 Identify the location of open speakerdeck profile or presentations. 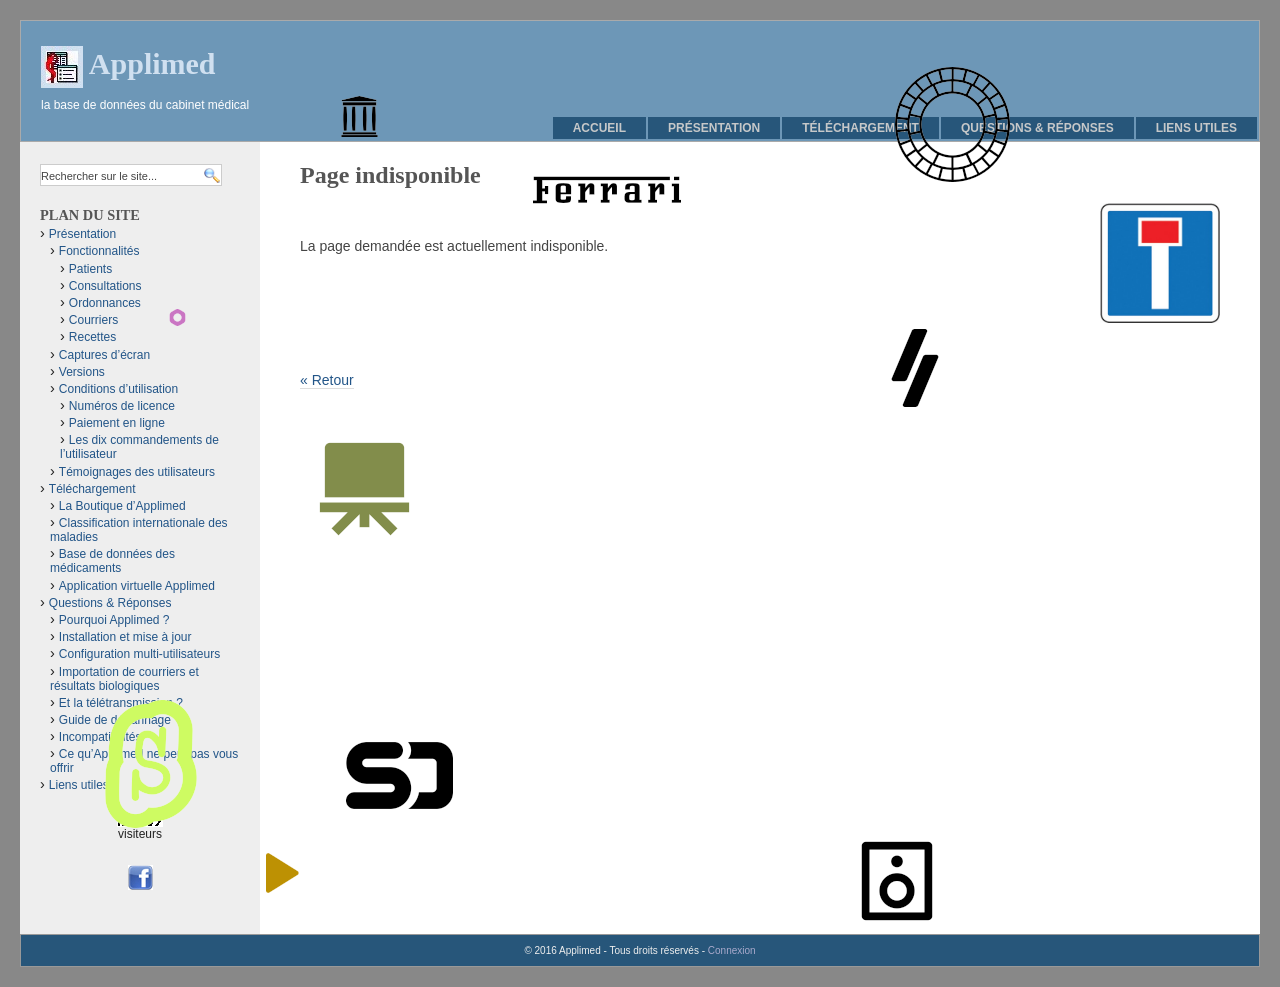
(399, 775).